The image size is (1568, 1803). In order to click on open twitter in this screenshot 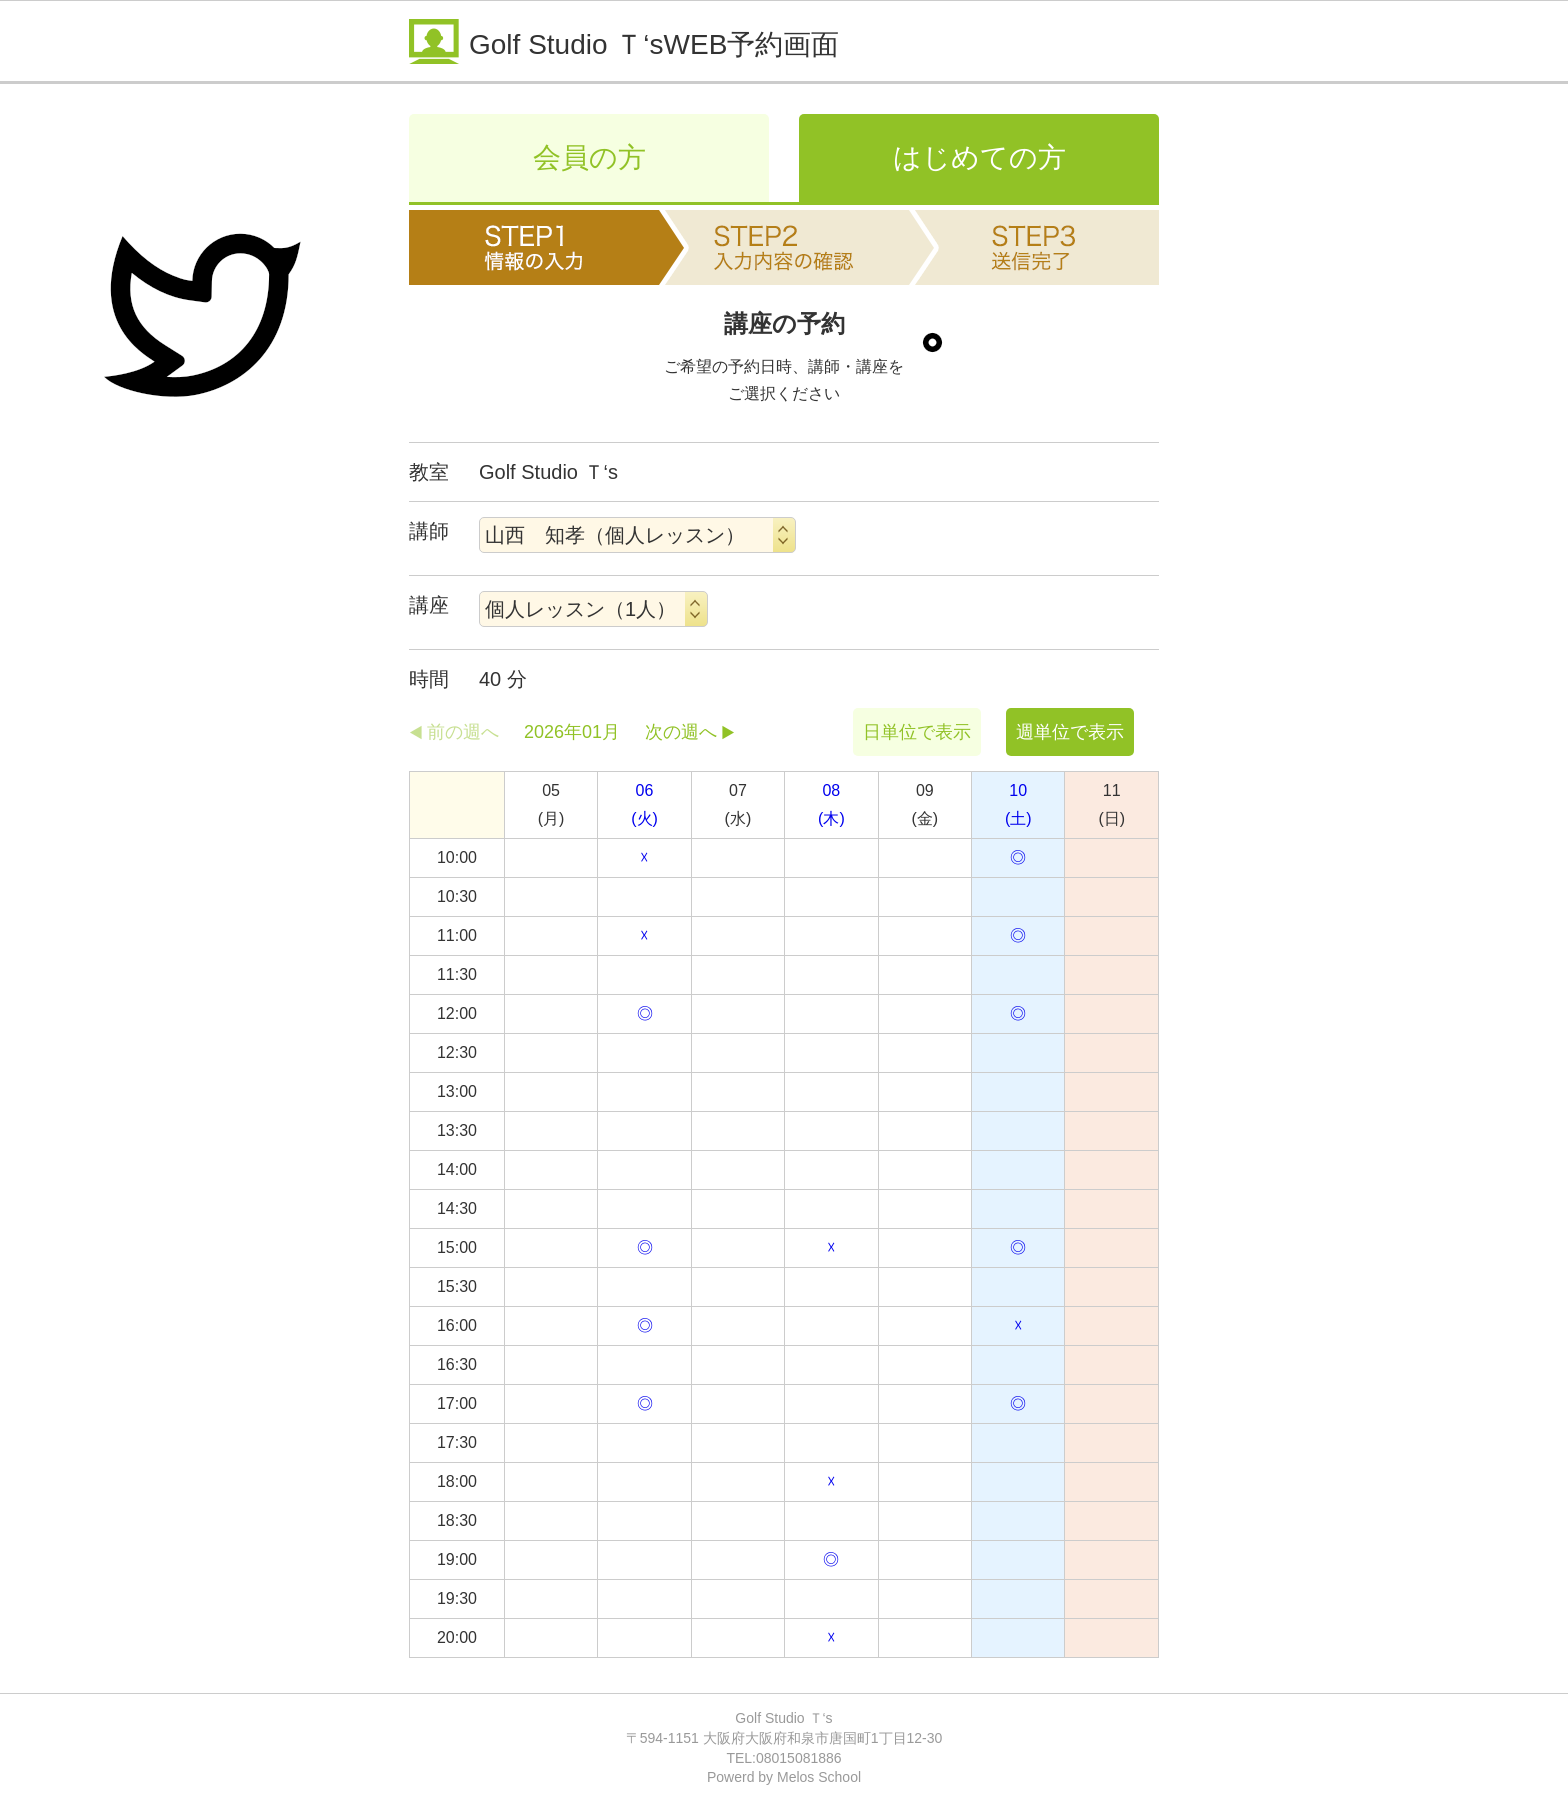, I will do `click(207, 316)`.